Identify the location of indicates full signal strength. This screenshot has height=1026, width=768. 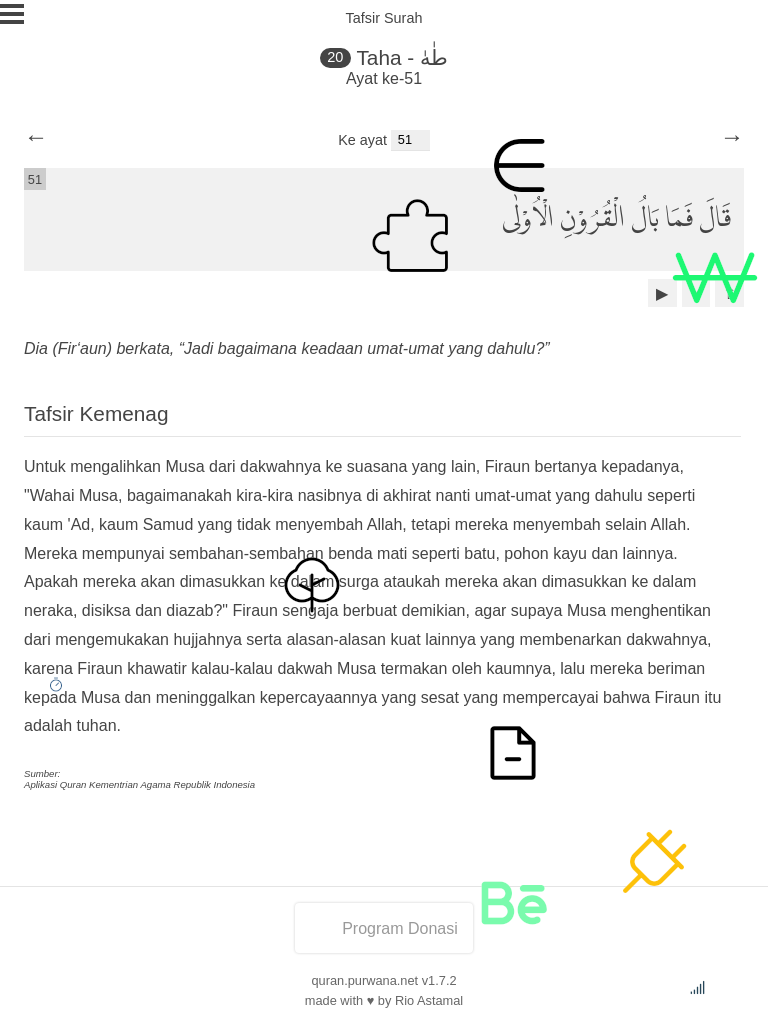
(697, 987).